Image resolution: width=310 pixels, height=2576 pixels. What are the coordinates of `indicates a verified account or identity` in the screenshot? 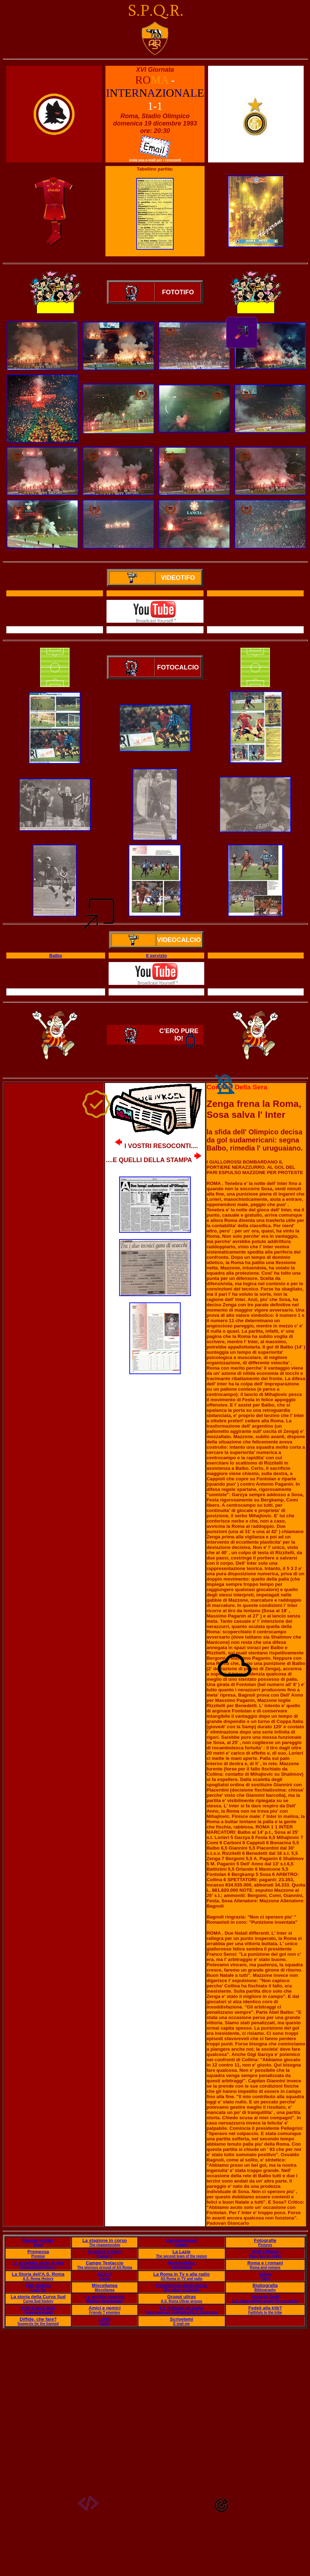 It's located at (96, 1104).